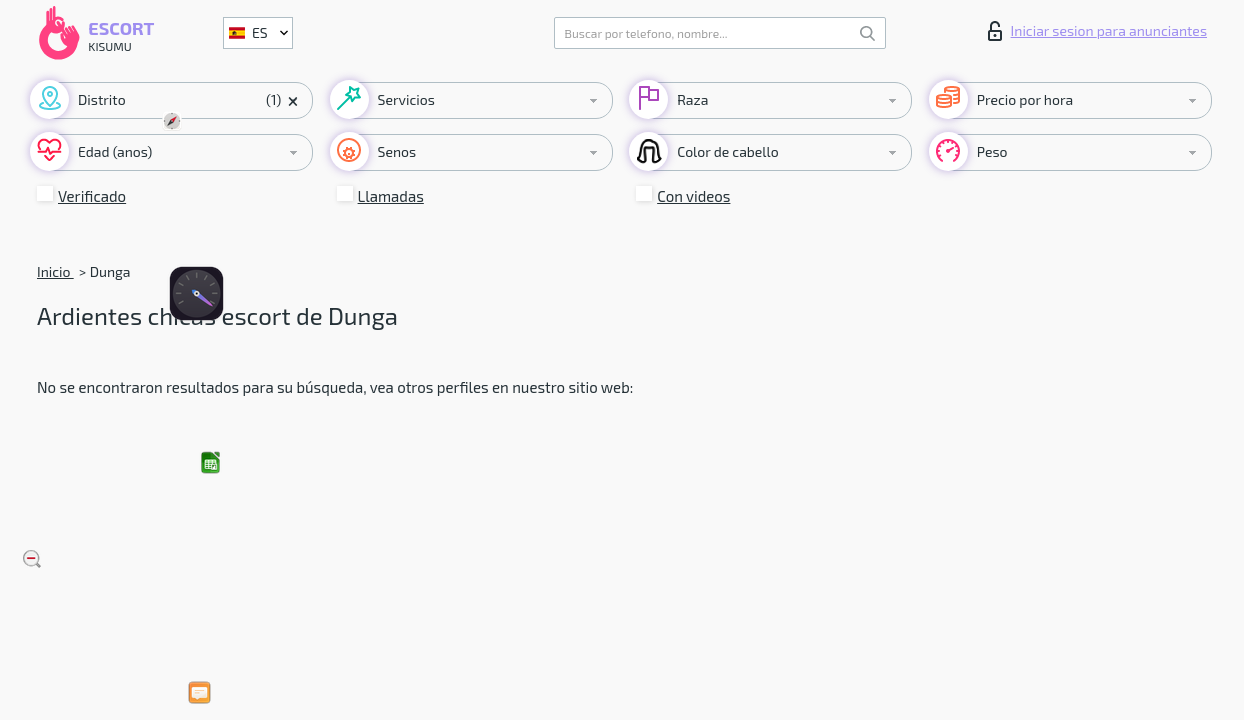 The height and width of the screenshot is (720, 1244). What do you see at coordinates (196, 293) in the screenshot?
I see `open speedtest app to measure internet speed` at bounding box center [196, 293].